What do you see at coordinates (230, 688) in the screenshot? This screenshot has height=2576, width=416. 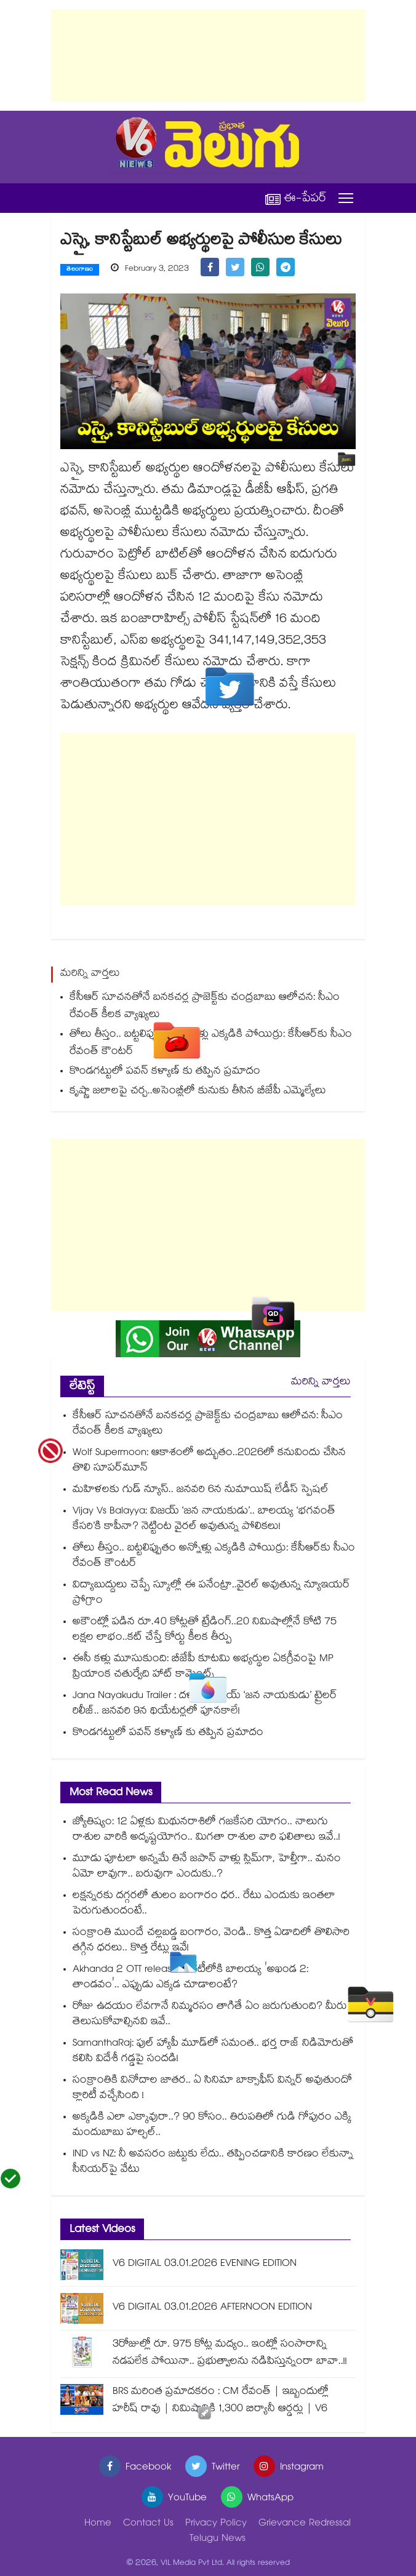 I see `open folder containing Twitter-related files` at bounding box center [230, 688].